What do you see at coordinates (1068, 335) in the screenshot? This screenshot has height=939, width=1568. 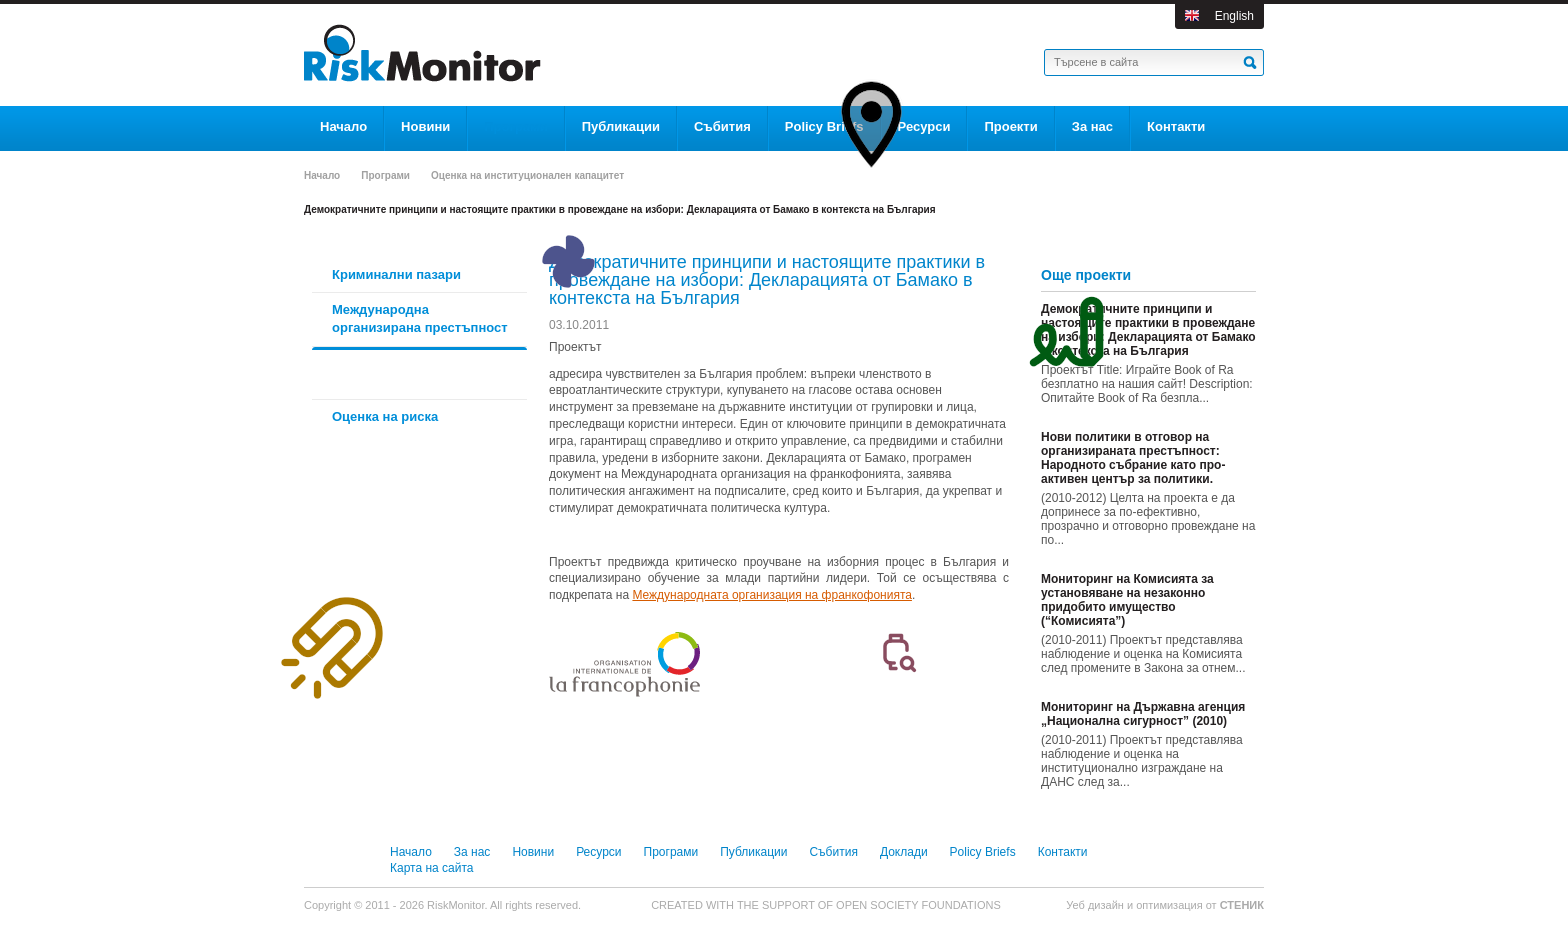 I see `sign a document or form` at bounding box center [1068, 335].